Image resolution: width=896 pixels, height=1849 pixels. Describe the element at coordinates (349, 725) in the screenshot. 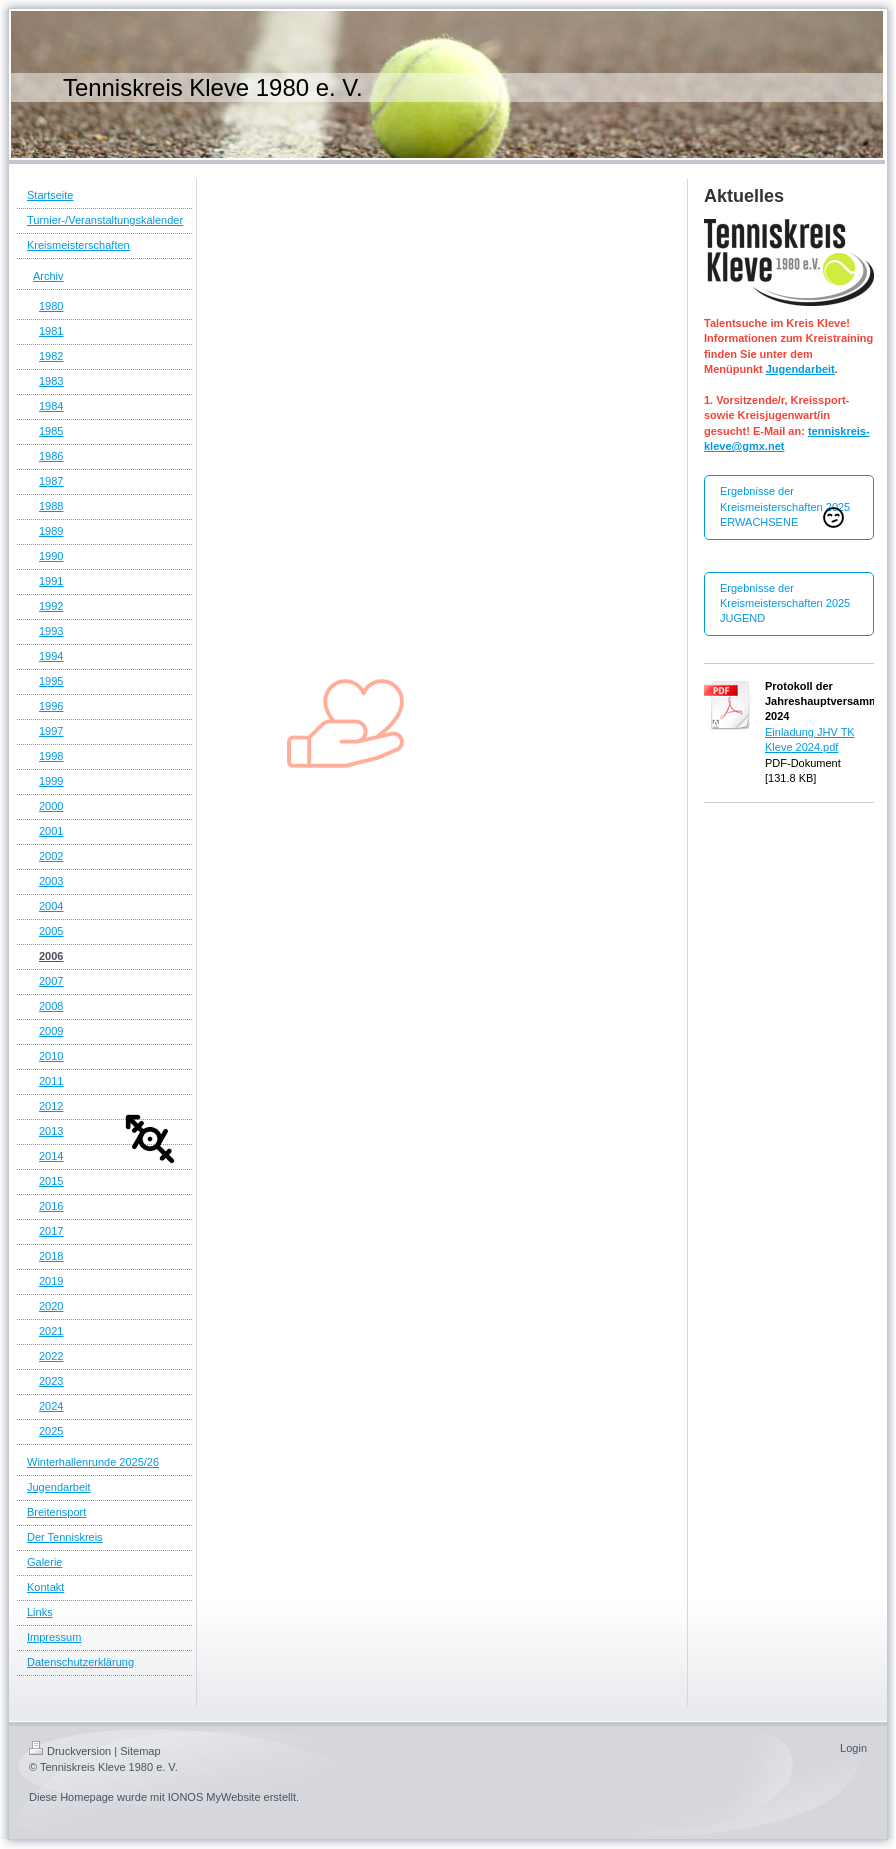

I see `donate or make a charitable contribution` at that location.